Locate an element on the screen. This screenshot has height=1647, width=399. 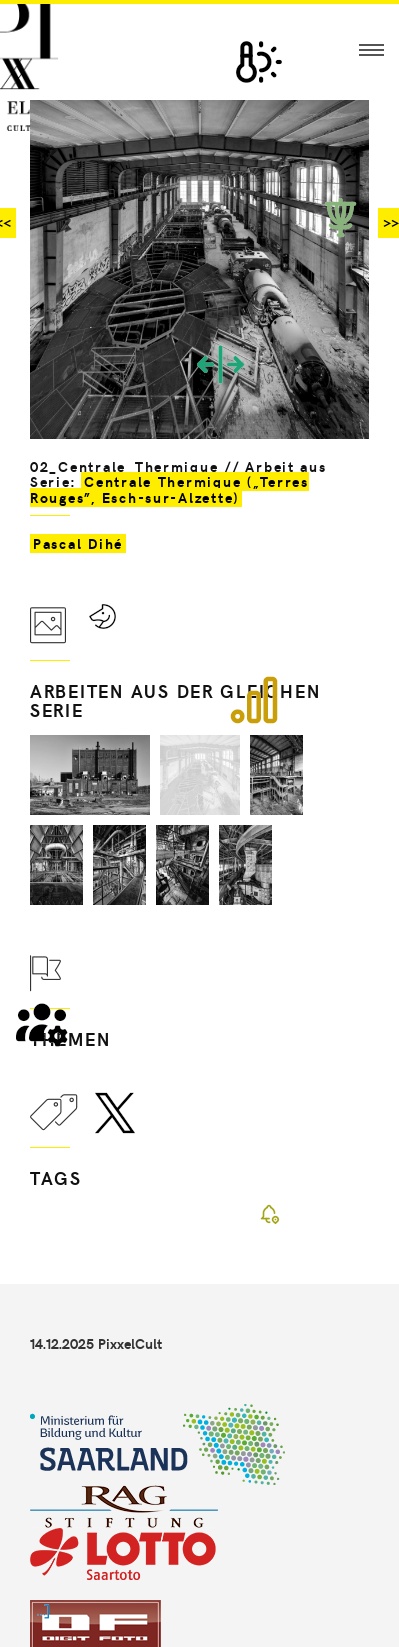
open Google Analytics dashboard is located at coordinates (254, 700).